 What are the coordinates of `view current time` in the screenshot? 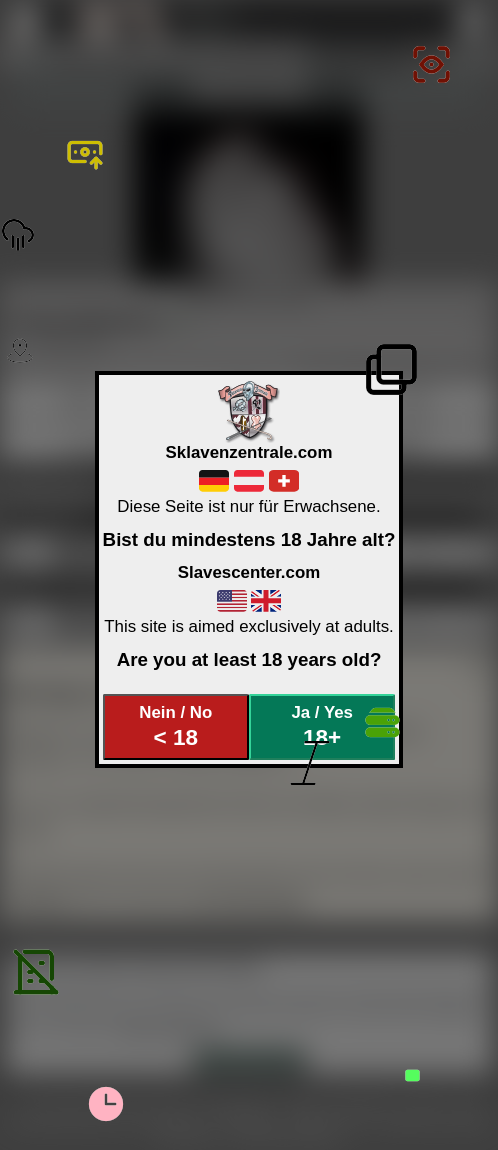 It's located at (106, 1104).